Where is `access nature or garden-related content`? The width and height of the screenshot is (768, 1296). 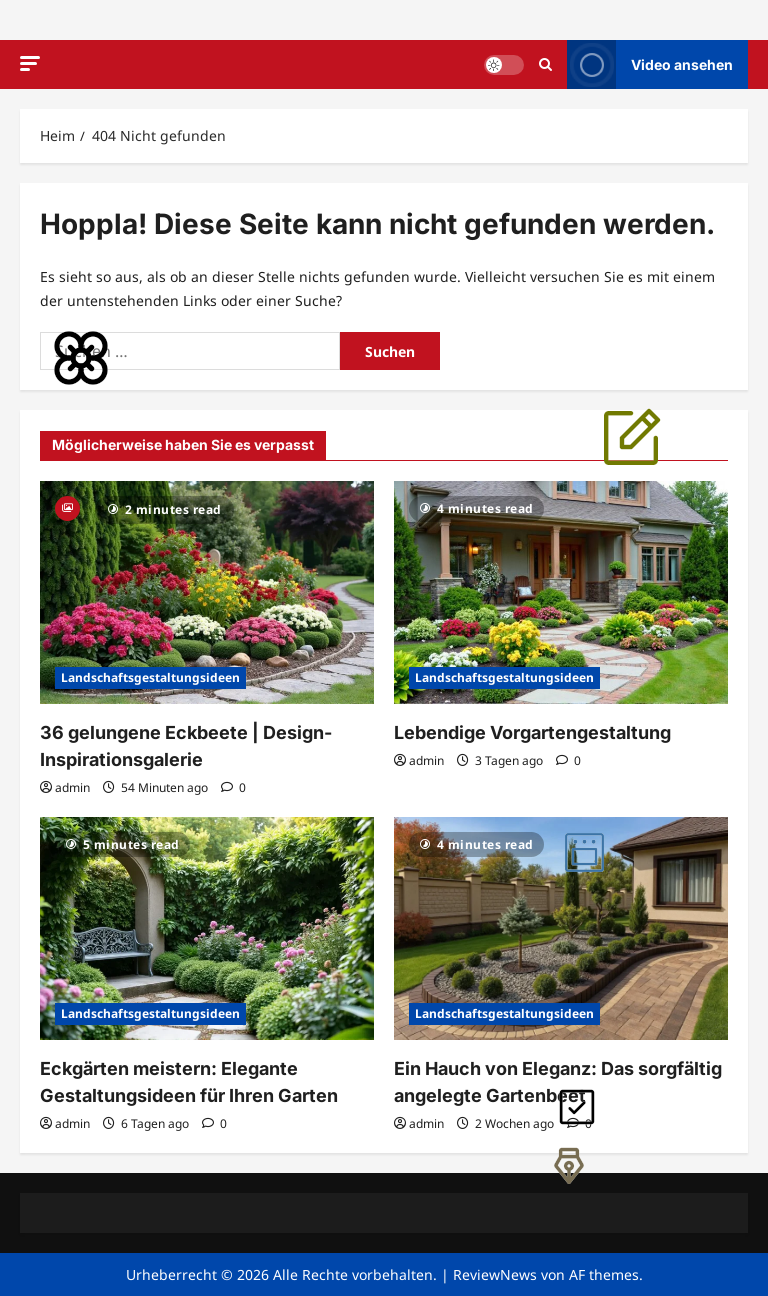
access nature or garden-related content is located at coordinates (81, 358).